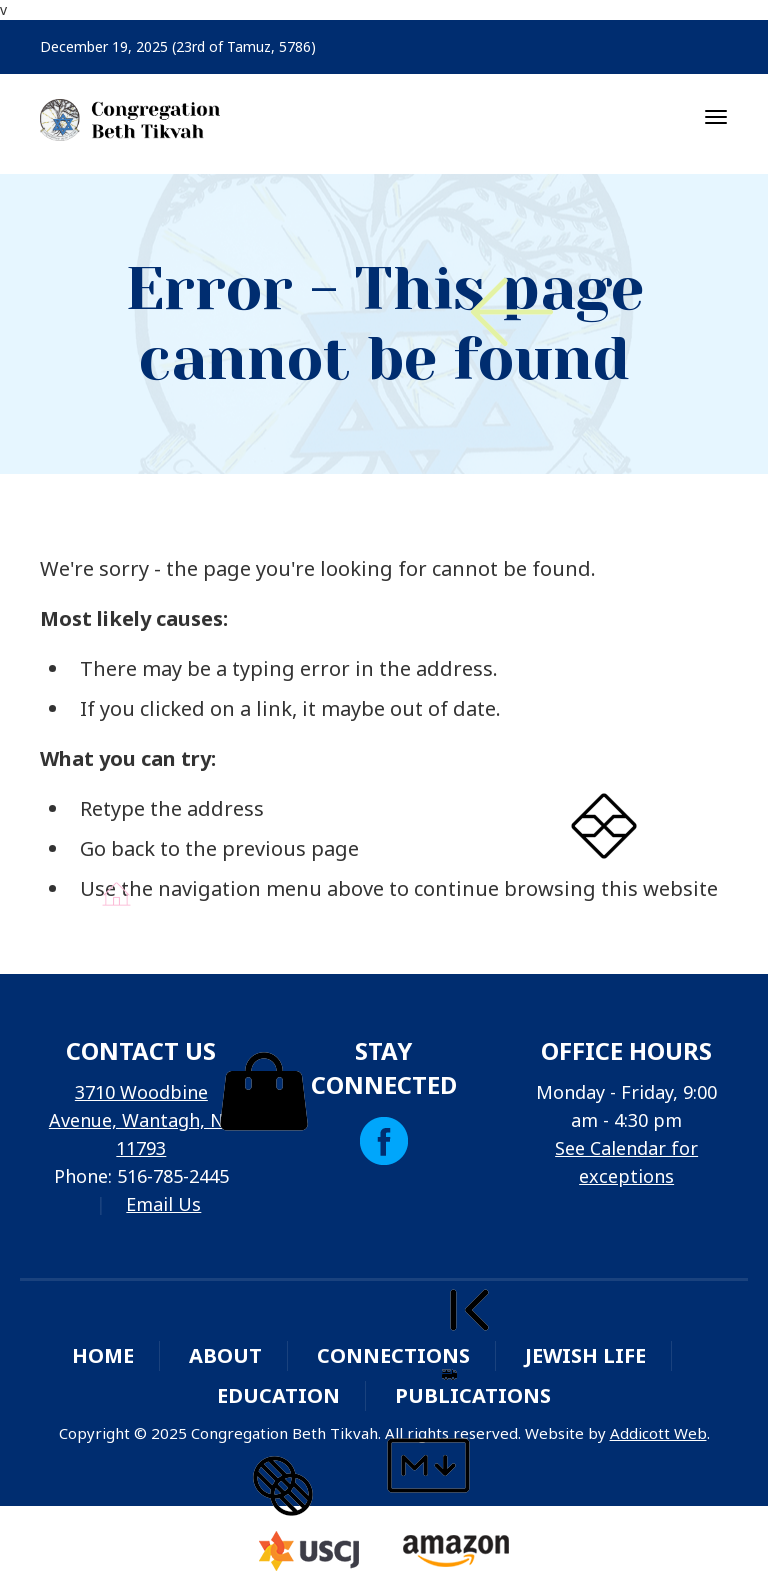  Describe the element at coordinates (264, 1096) in the screenshot. I see `view your shopping bag` at that location.